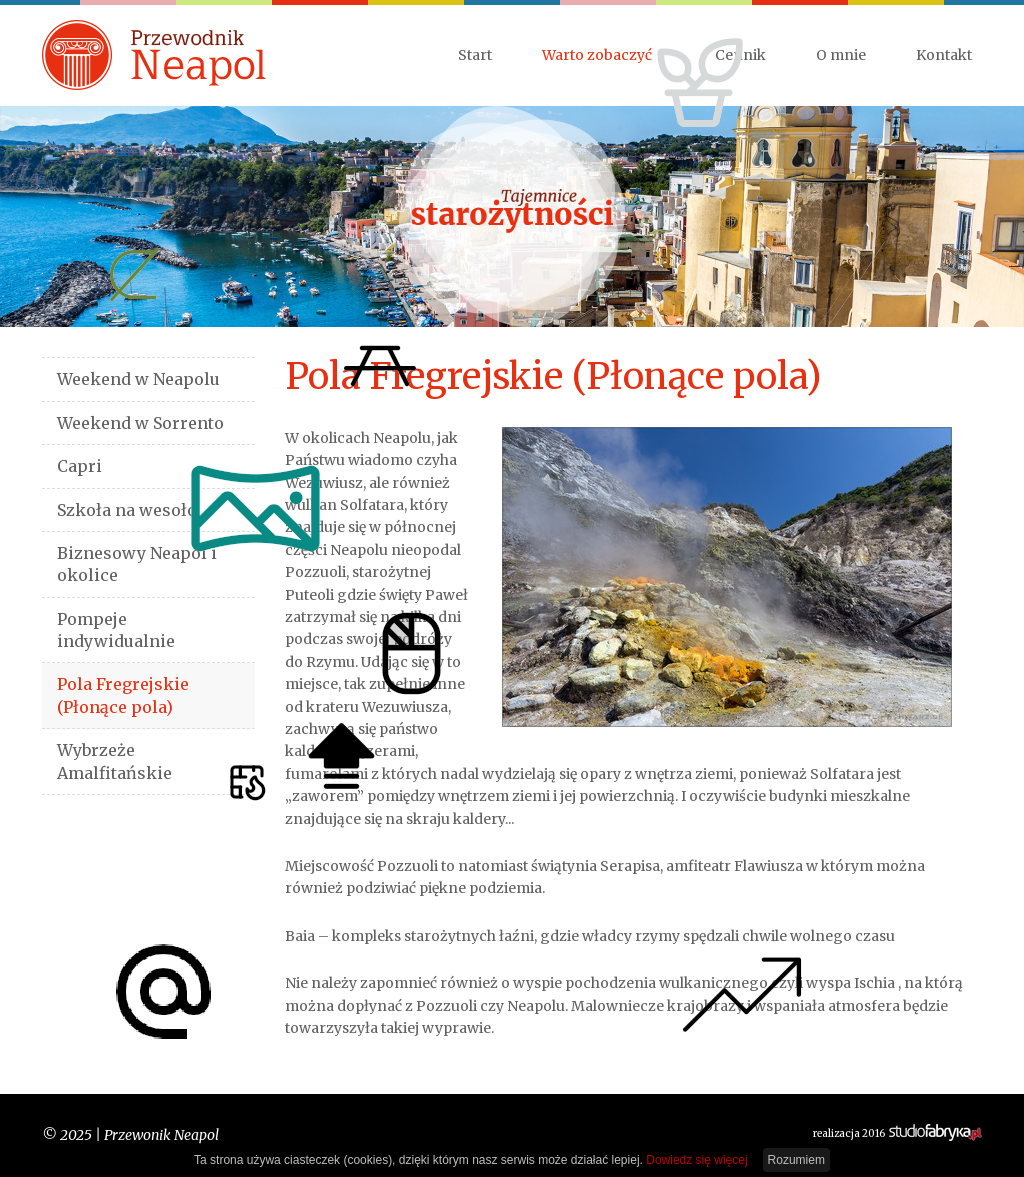 The width and height of the screenshot is (1024, 1177). What do you see at coordinates (742, 999) in the screenshot?
I see `view trending or popular content` at bounding box center [742, 999].